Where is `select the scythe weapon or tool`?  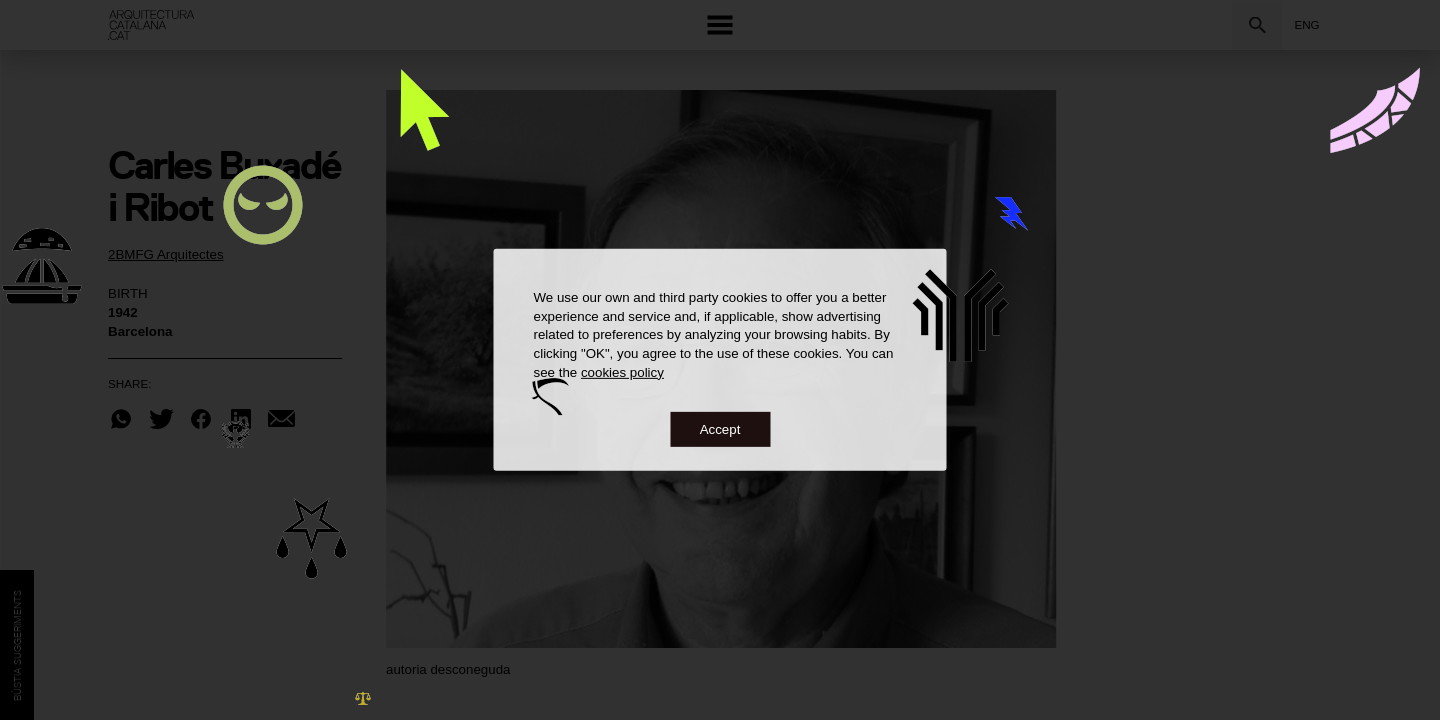
select the scythe weapon or tool is located at coordinates (550, 396).